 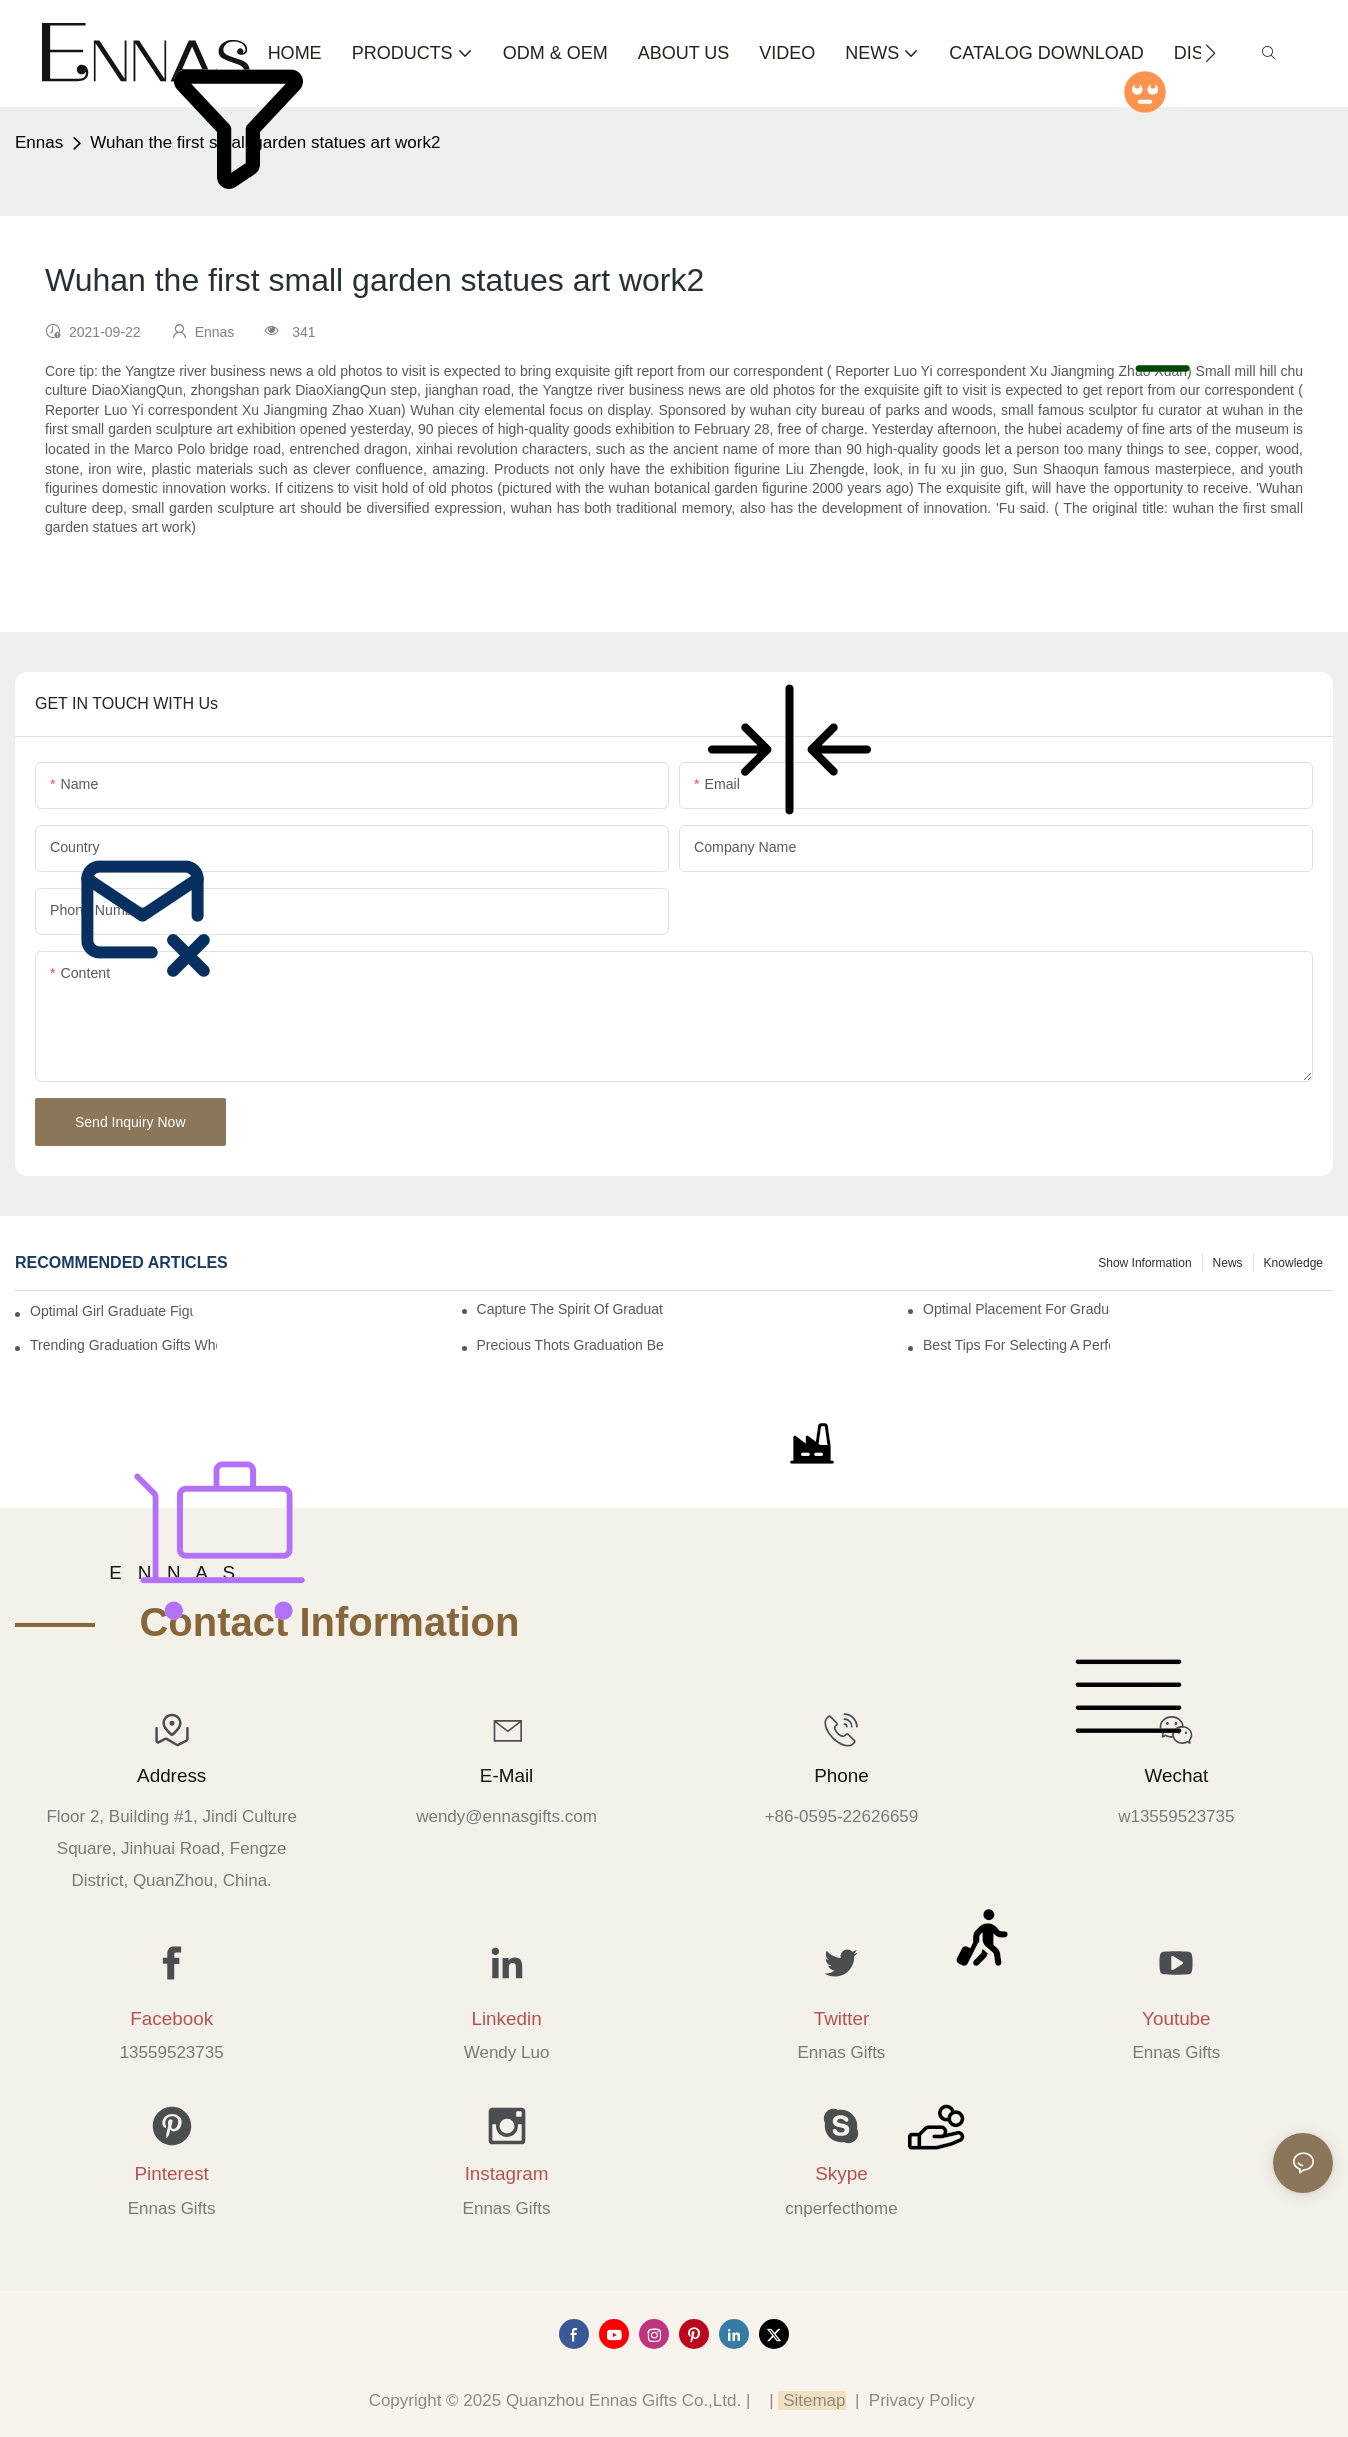 What do you see at coordinates (1145, 92) in the screenshot?
I see `express annoyance or disinterest in a reaction` at bounding box center [1145, 92].